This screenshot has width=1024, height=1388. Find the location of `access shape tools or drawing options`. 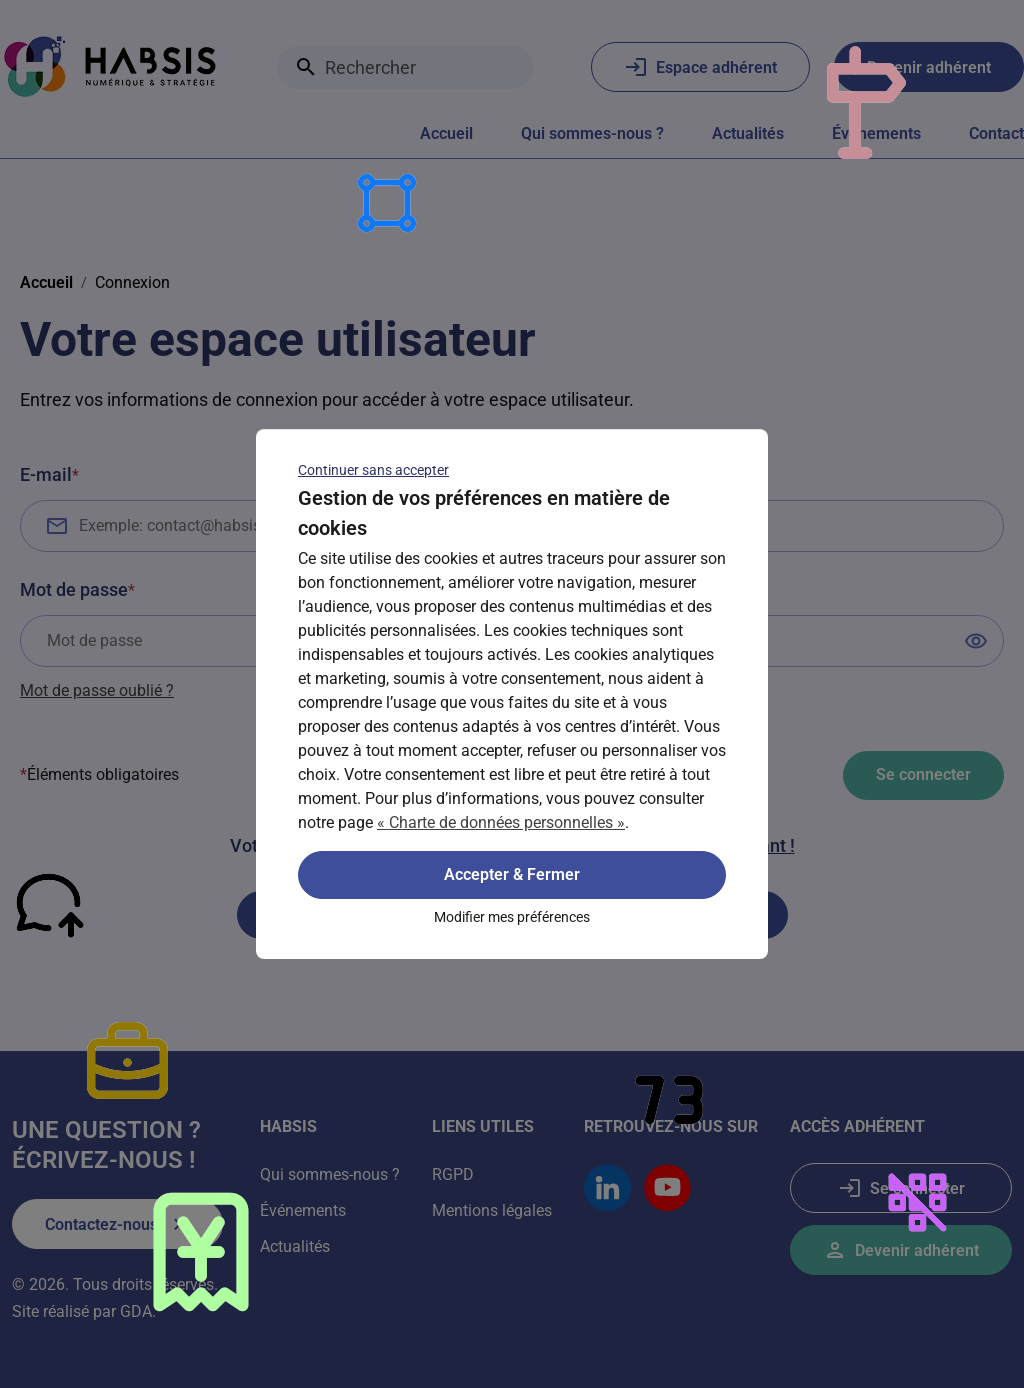

access shape tools or drawing options is located at coordinates (387, 203).